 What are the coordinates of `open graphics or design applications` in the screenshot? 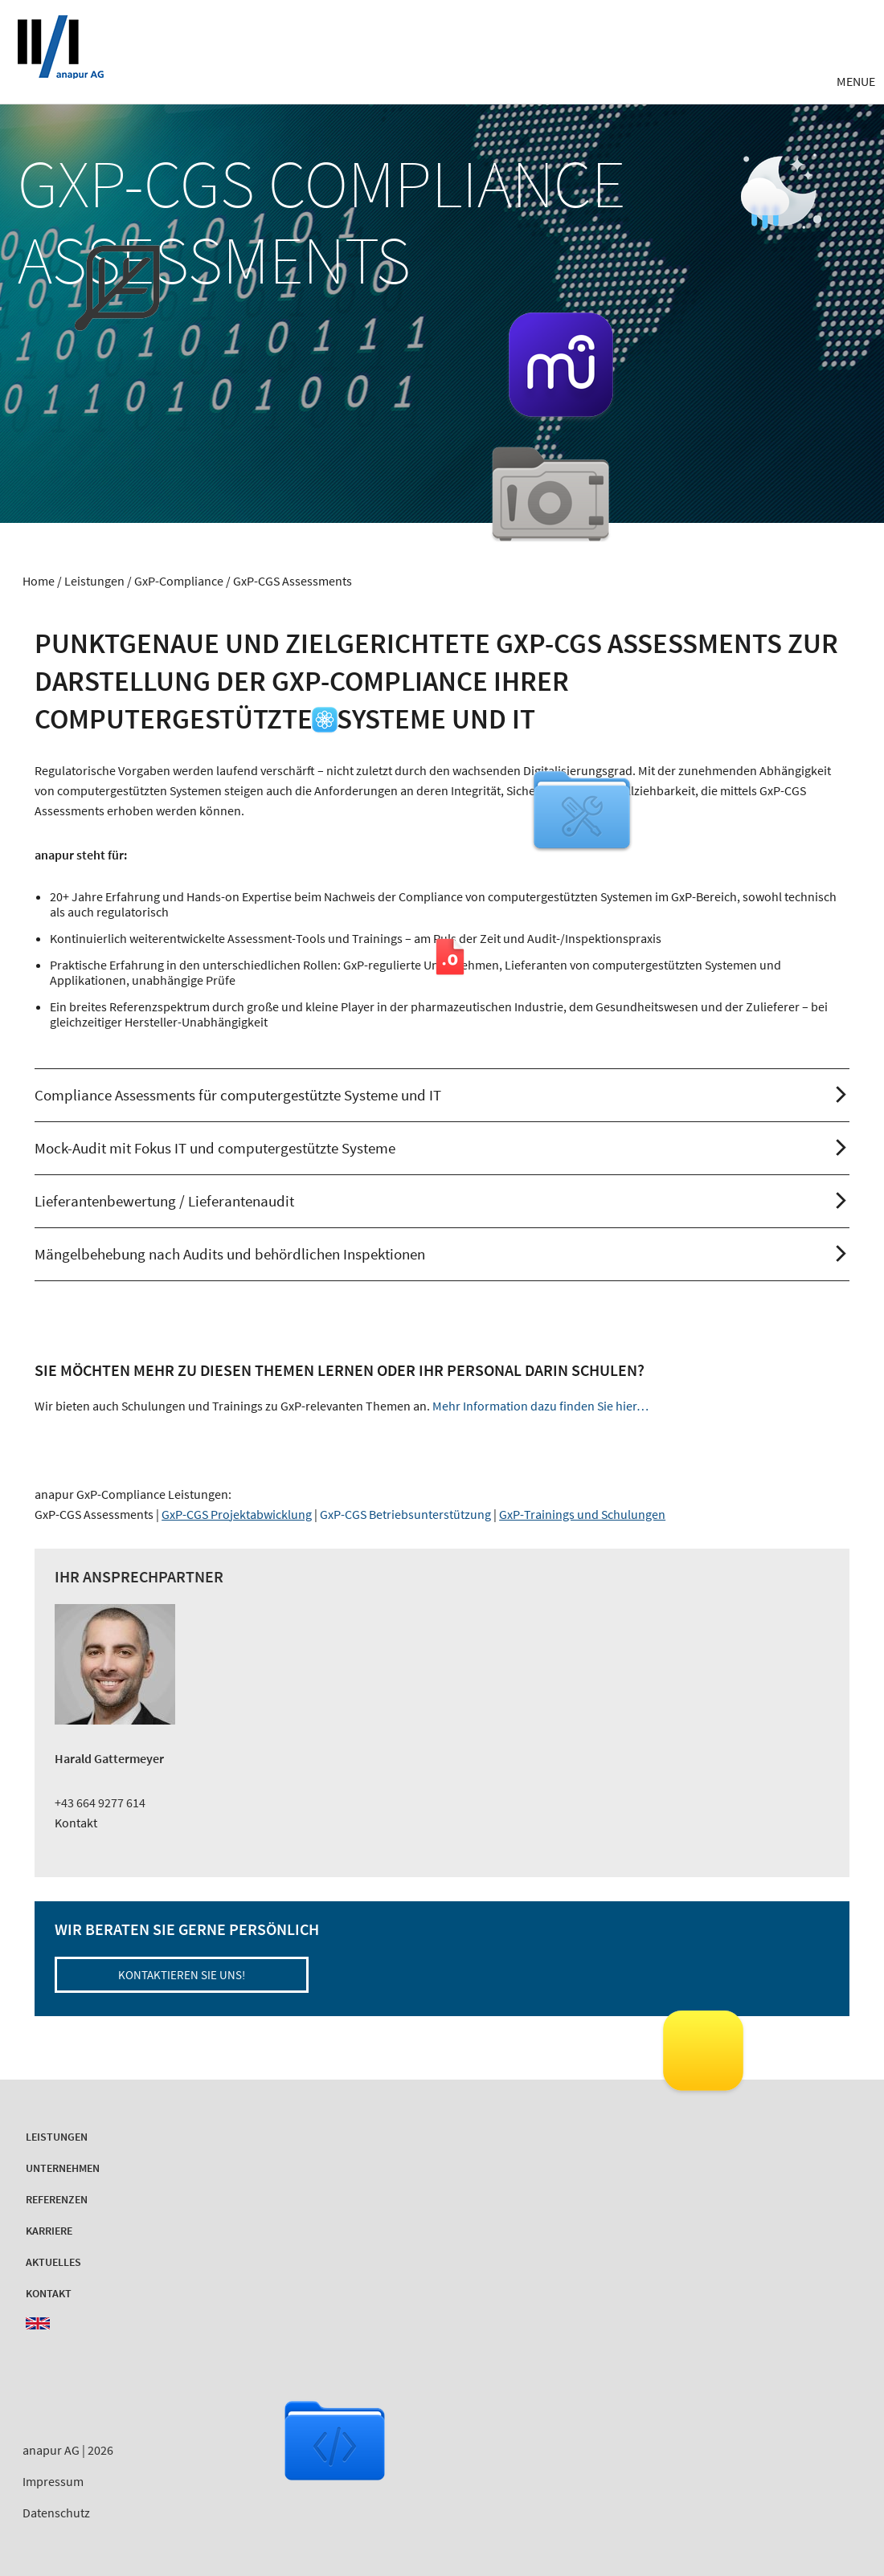 It's located at (325, 720).